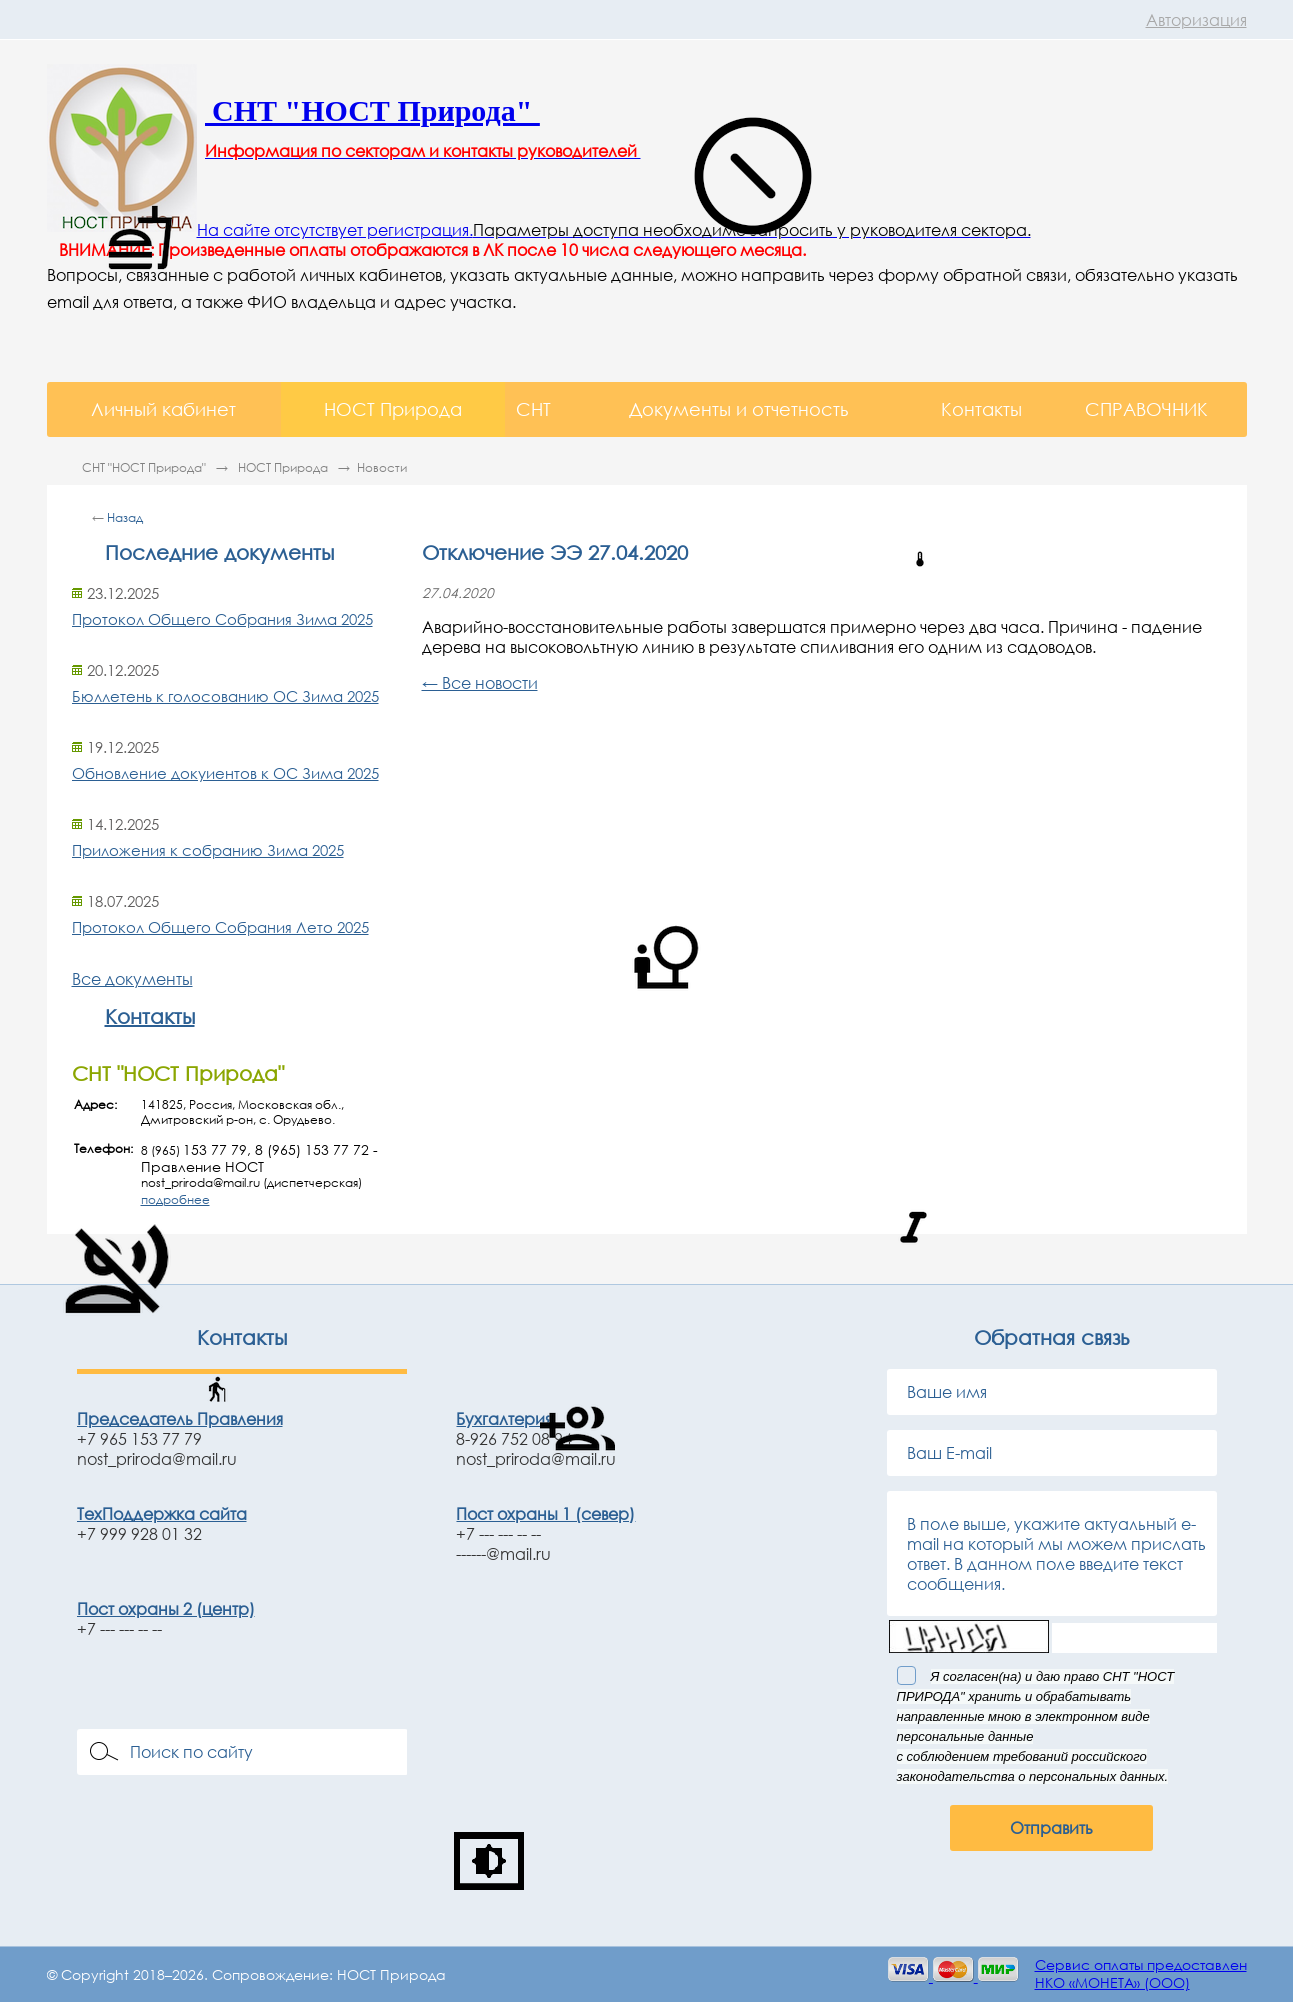 This screenshot has height=2002, width=1293. I want to click on find nearby fast food restaurants, so click(140, 237).